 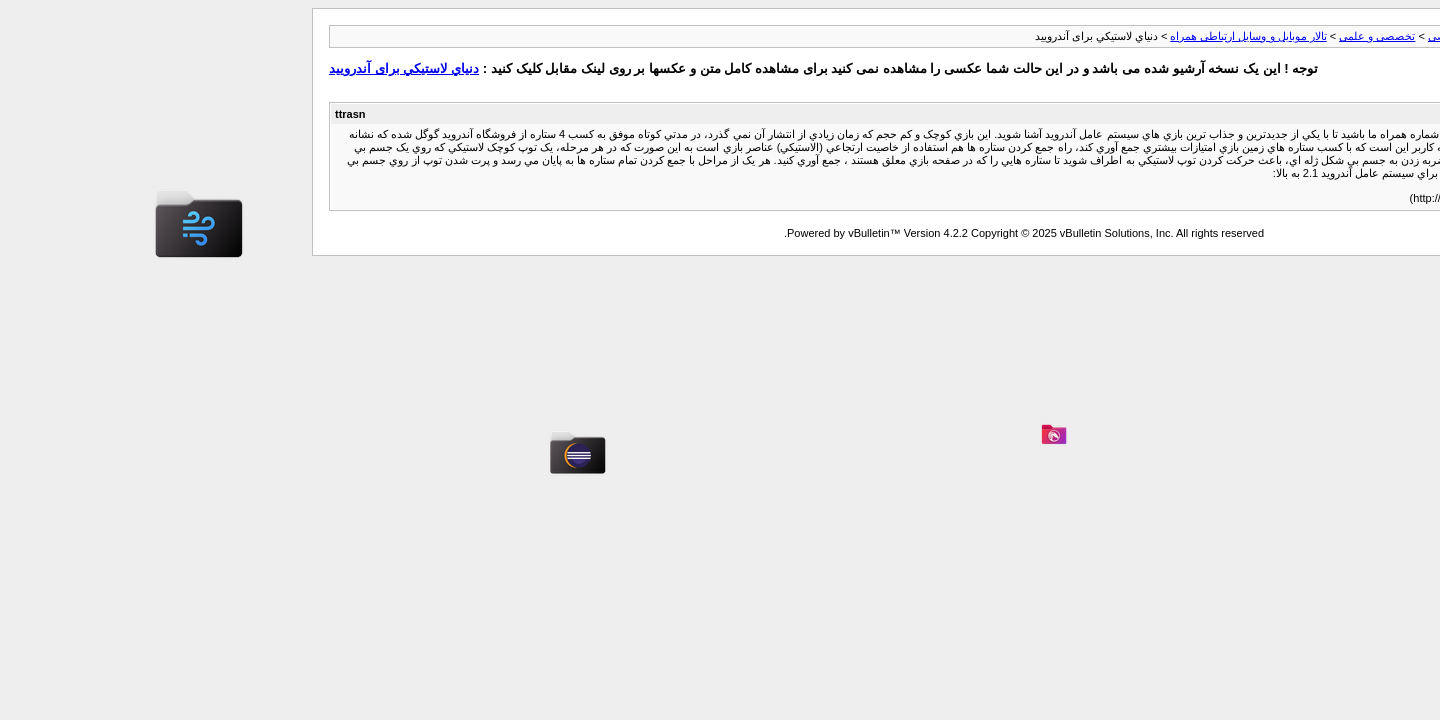 I want to click on open eclipse IDE project folder, so click(x=577, y=453).